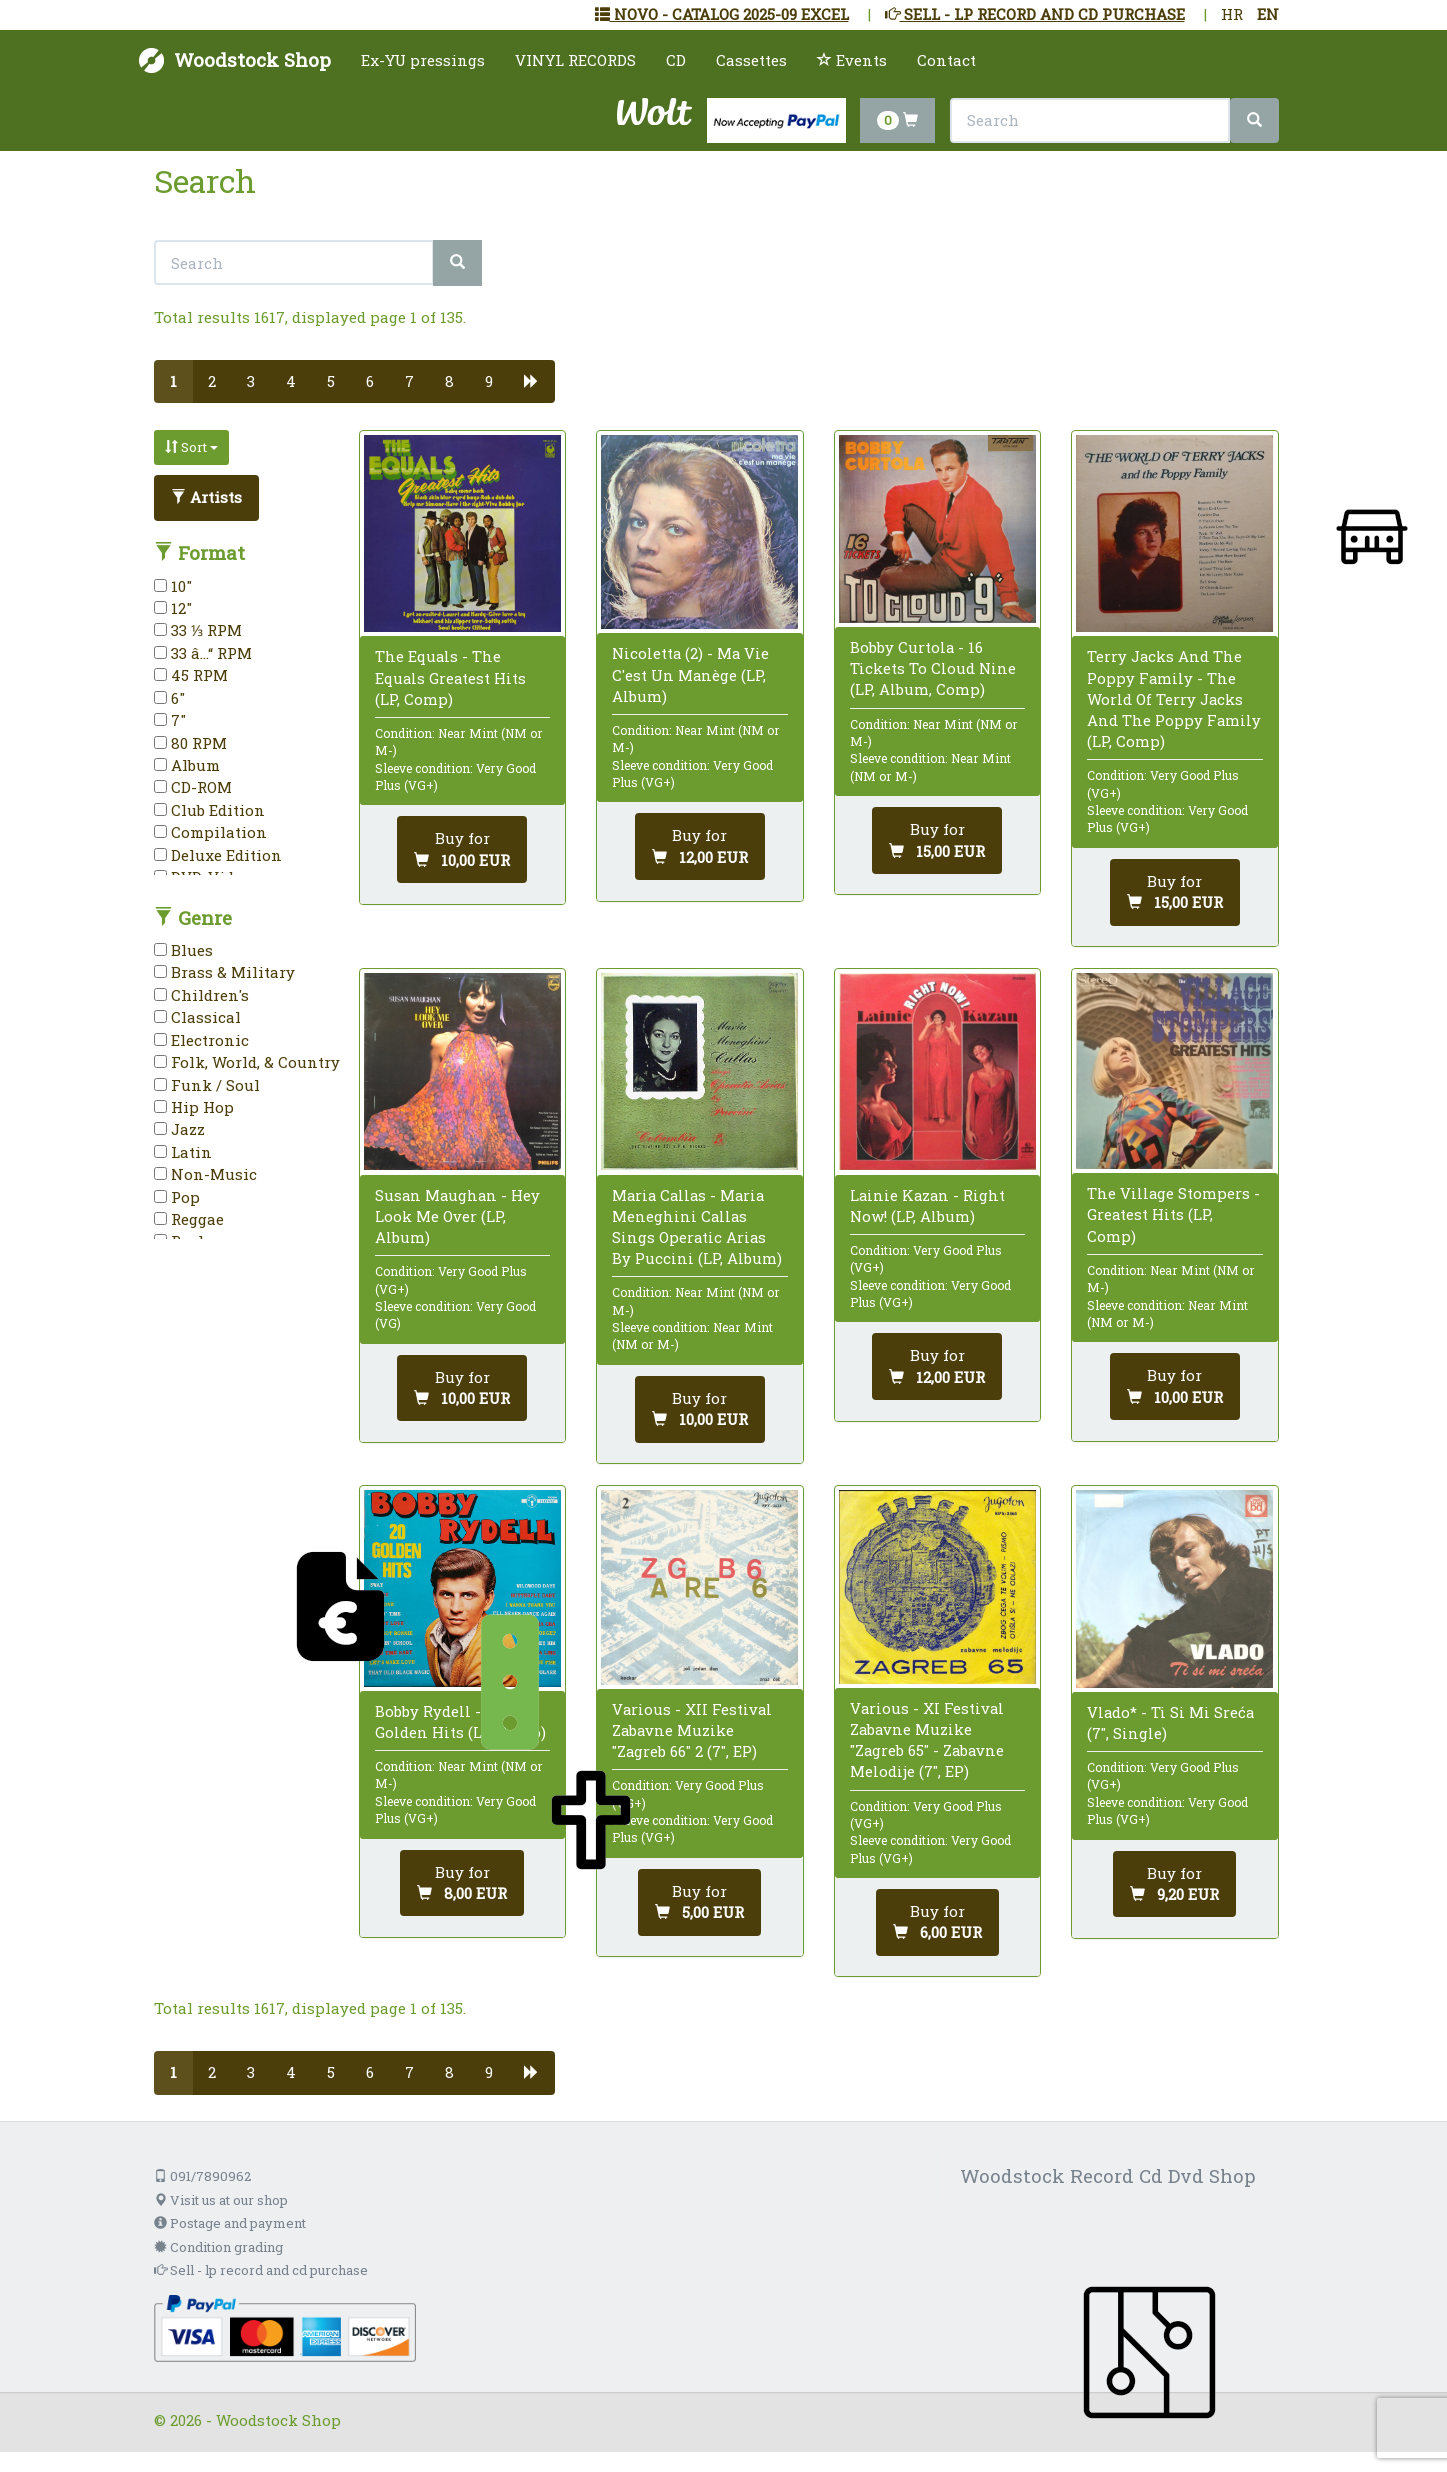  I want to click on access hardware or circuit settings, so click(1149, 2352).